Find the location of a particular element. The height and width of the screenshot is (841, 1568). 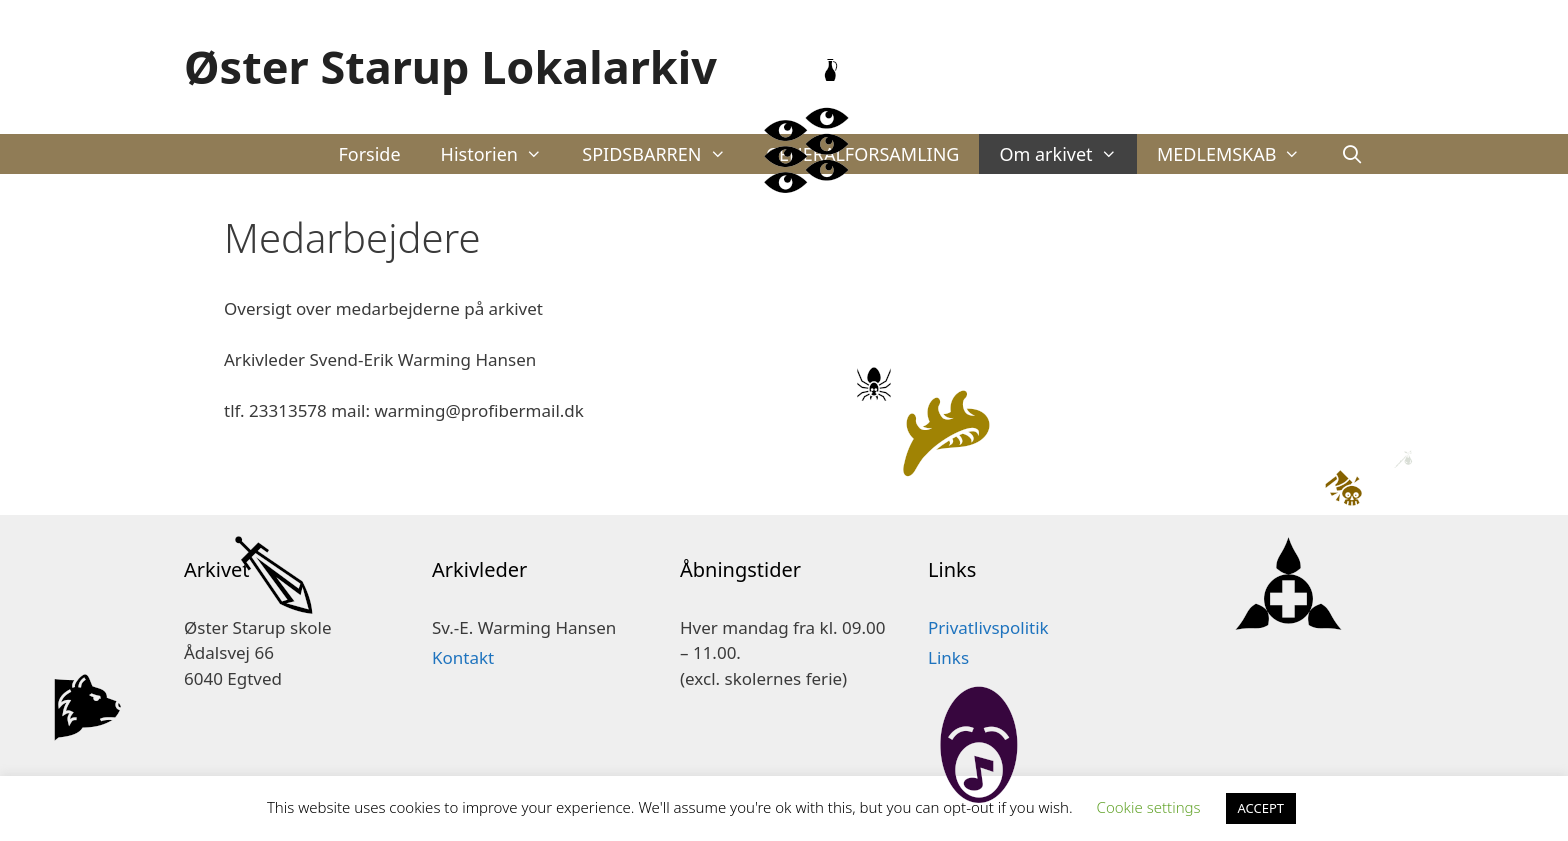

spider enemy or creature in a game interface is located at coordinates (874, 384).